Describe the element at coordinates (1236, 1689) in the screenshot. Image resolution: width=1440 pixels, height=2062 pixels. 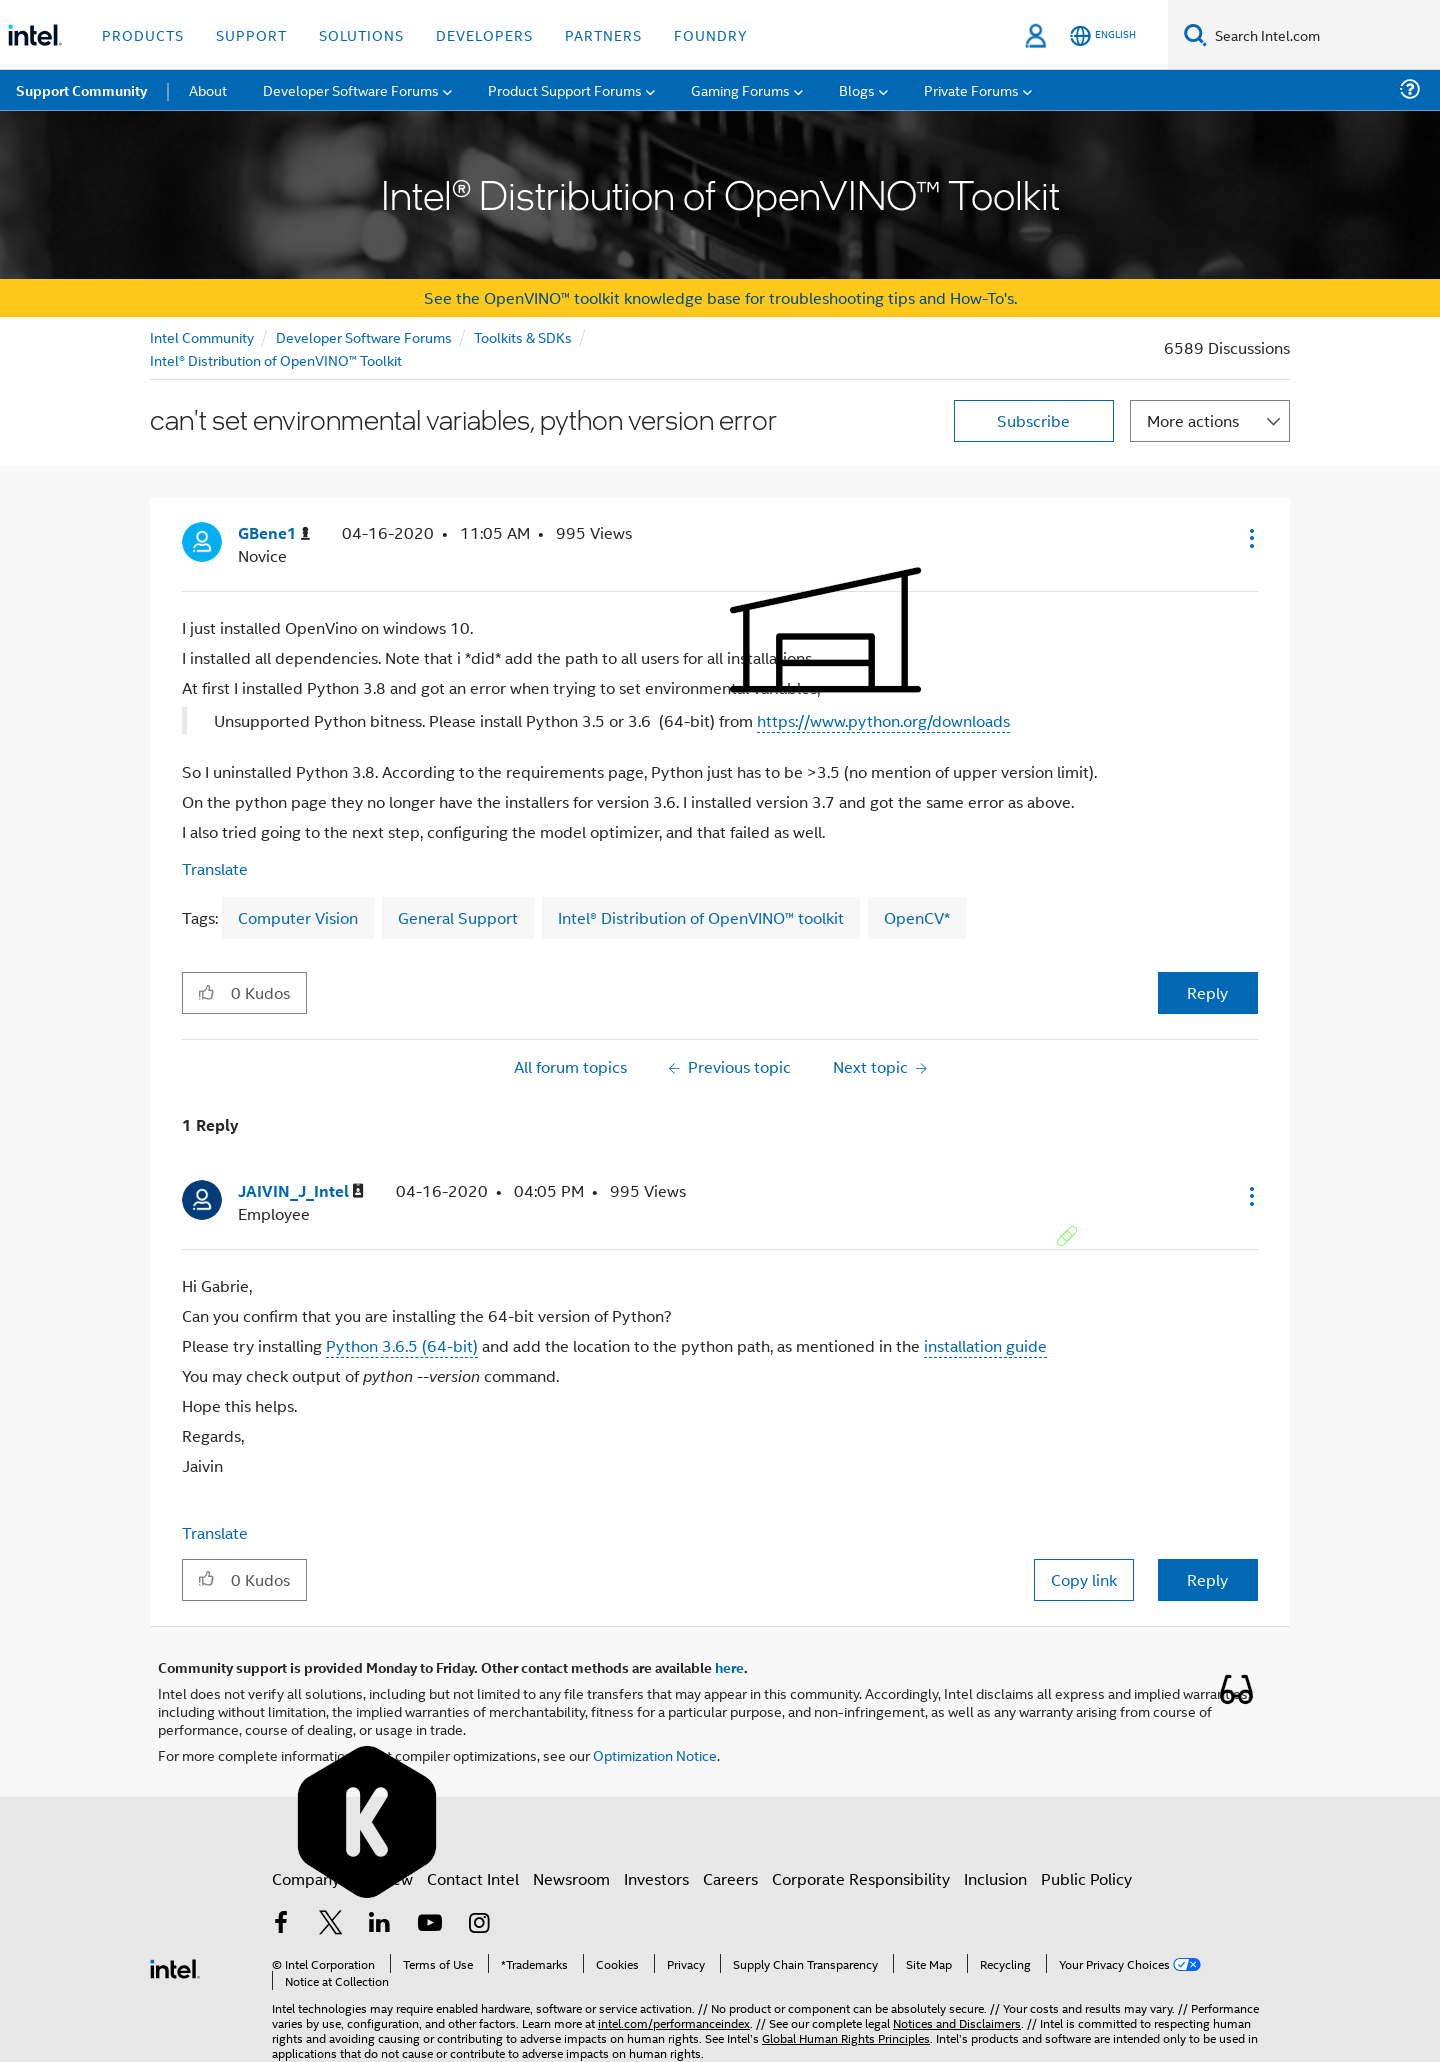
I see `view or access reading mode` at that location.